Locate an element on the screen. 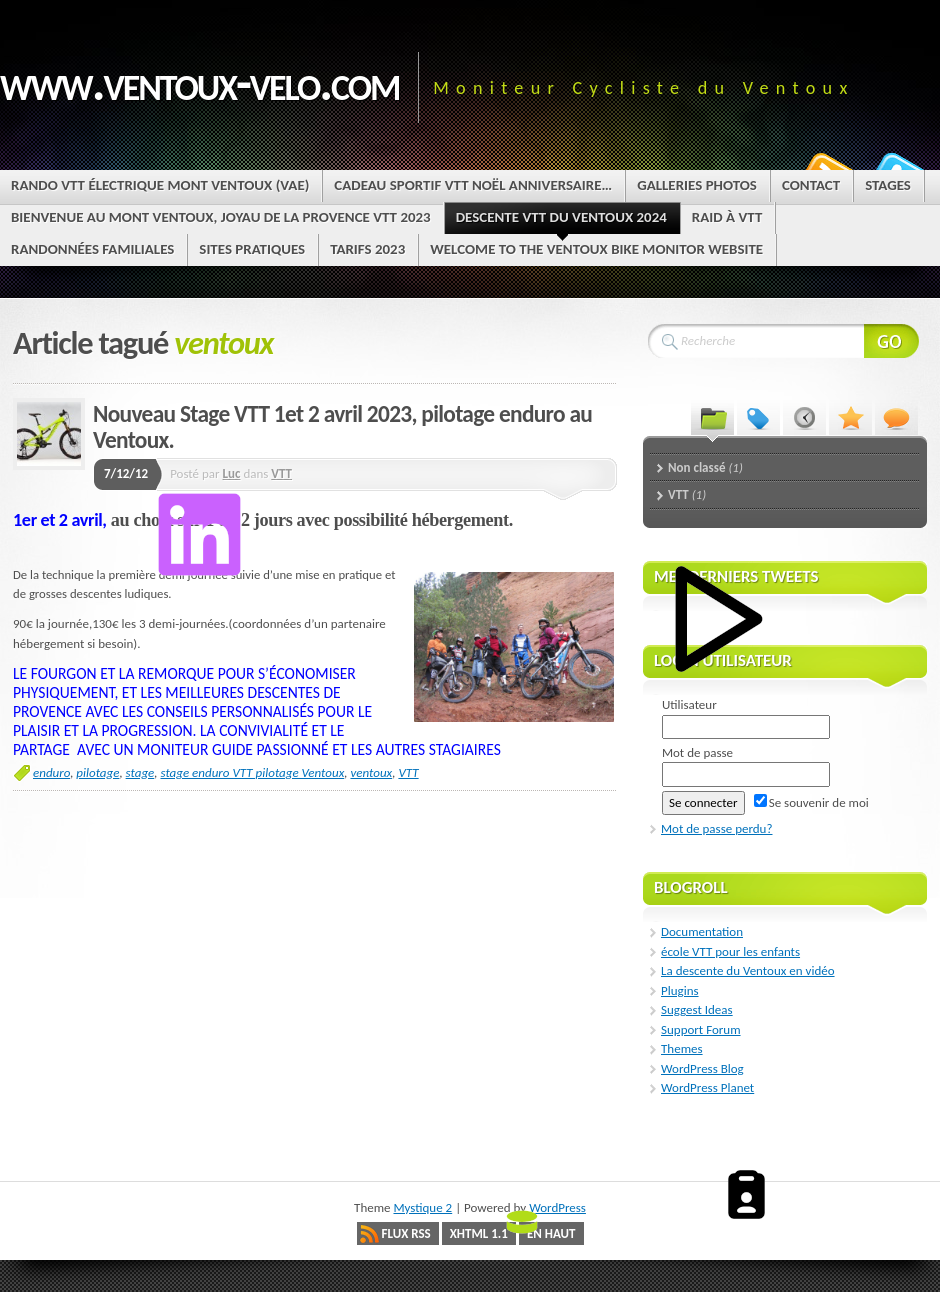 Image resolution: width=940 pixels, height=1292 pixels. play media content is located at coordinates (710, 619).